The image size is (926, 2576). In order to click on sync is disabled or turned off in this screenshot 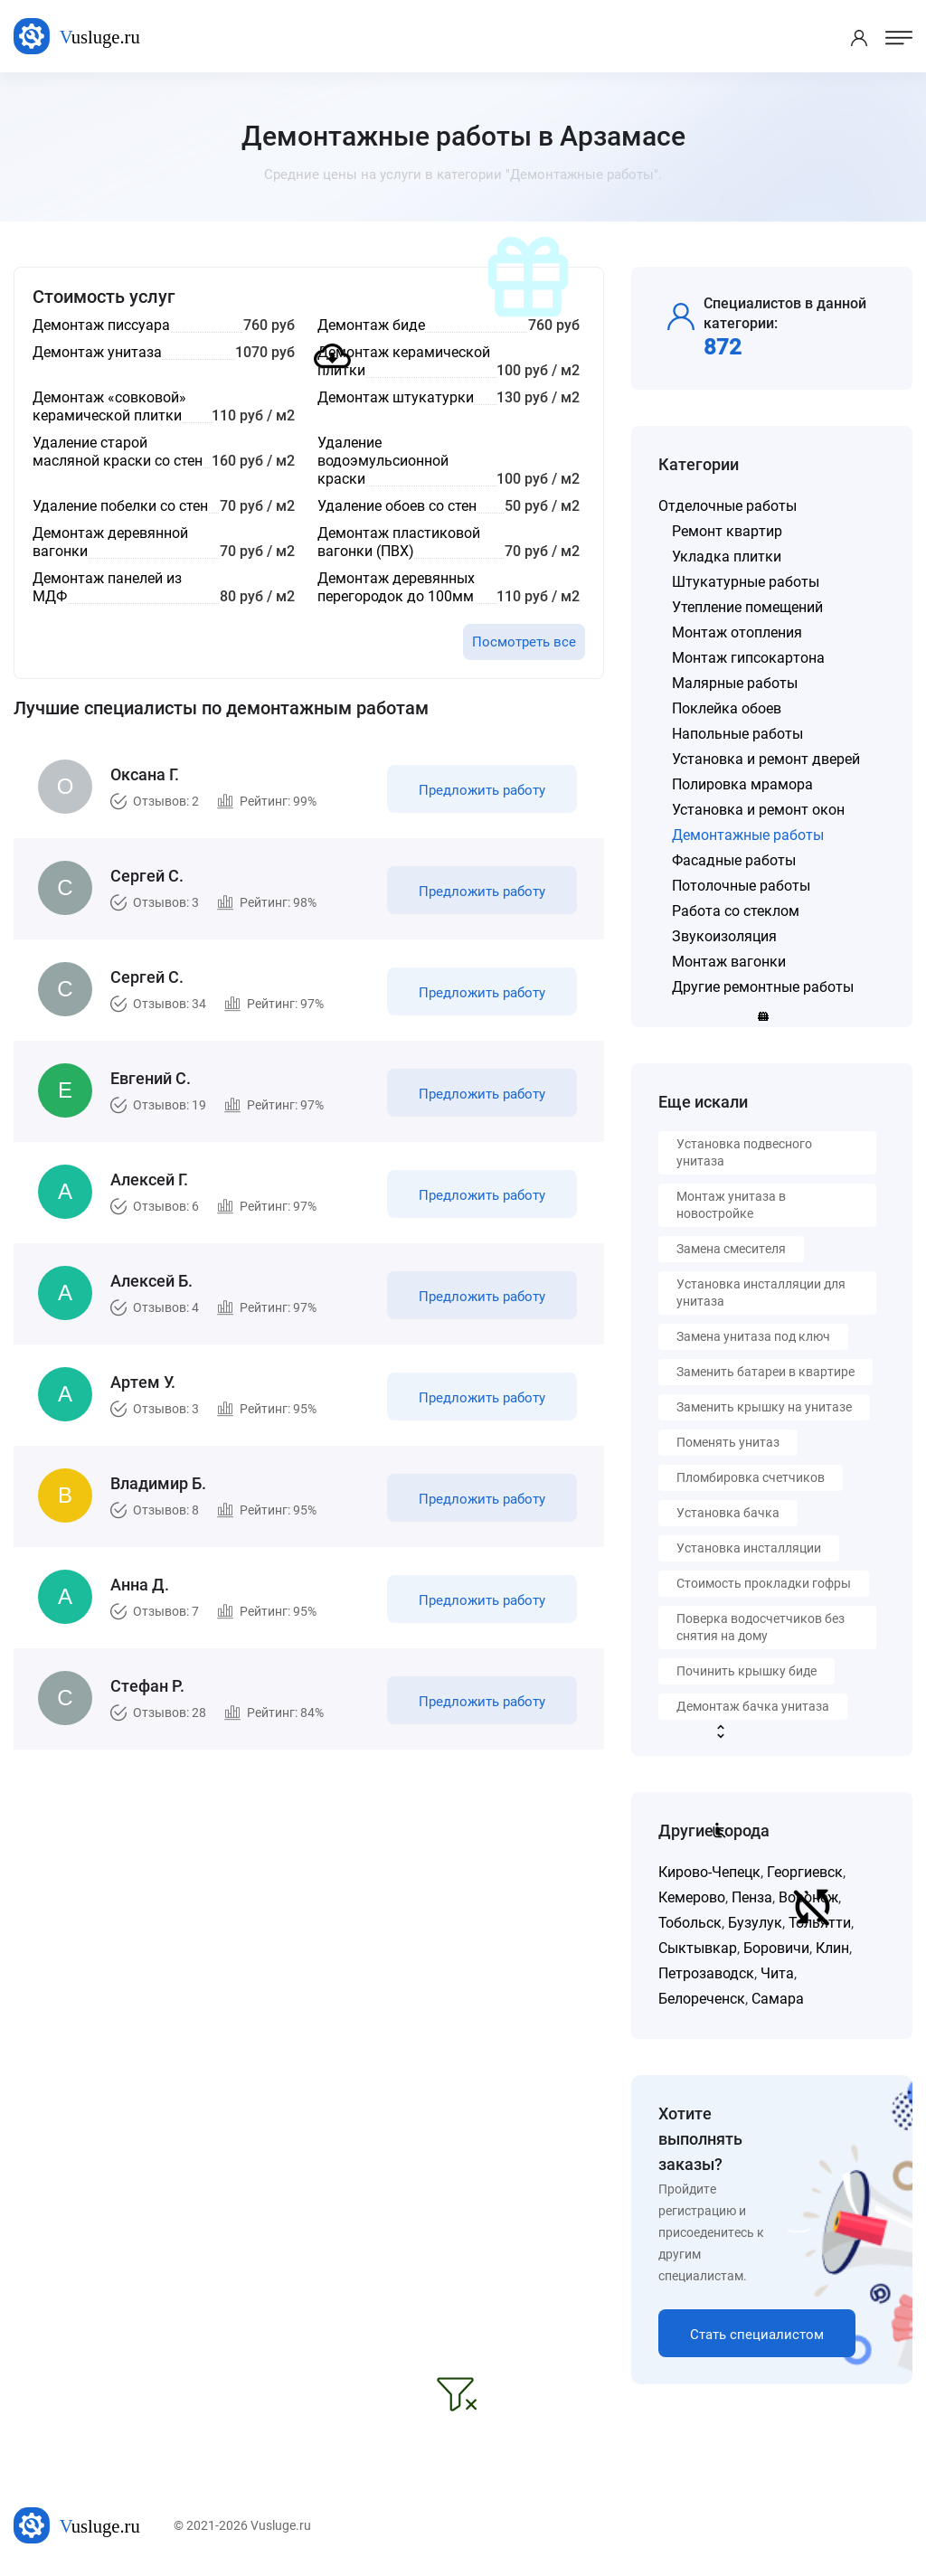, I will do `click(812, 1906)`.